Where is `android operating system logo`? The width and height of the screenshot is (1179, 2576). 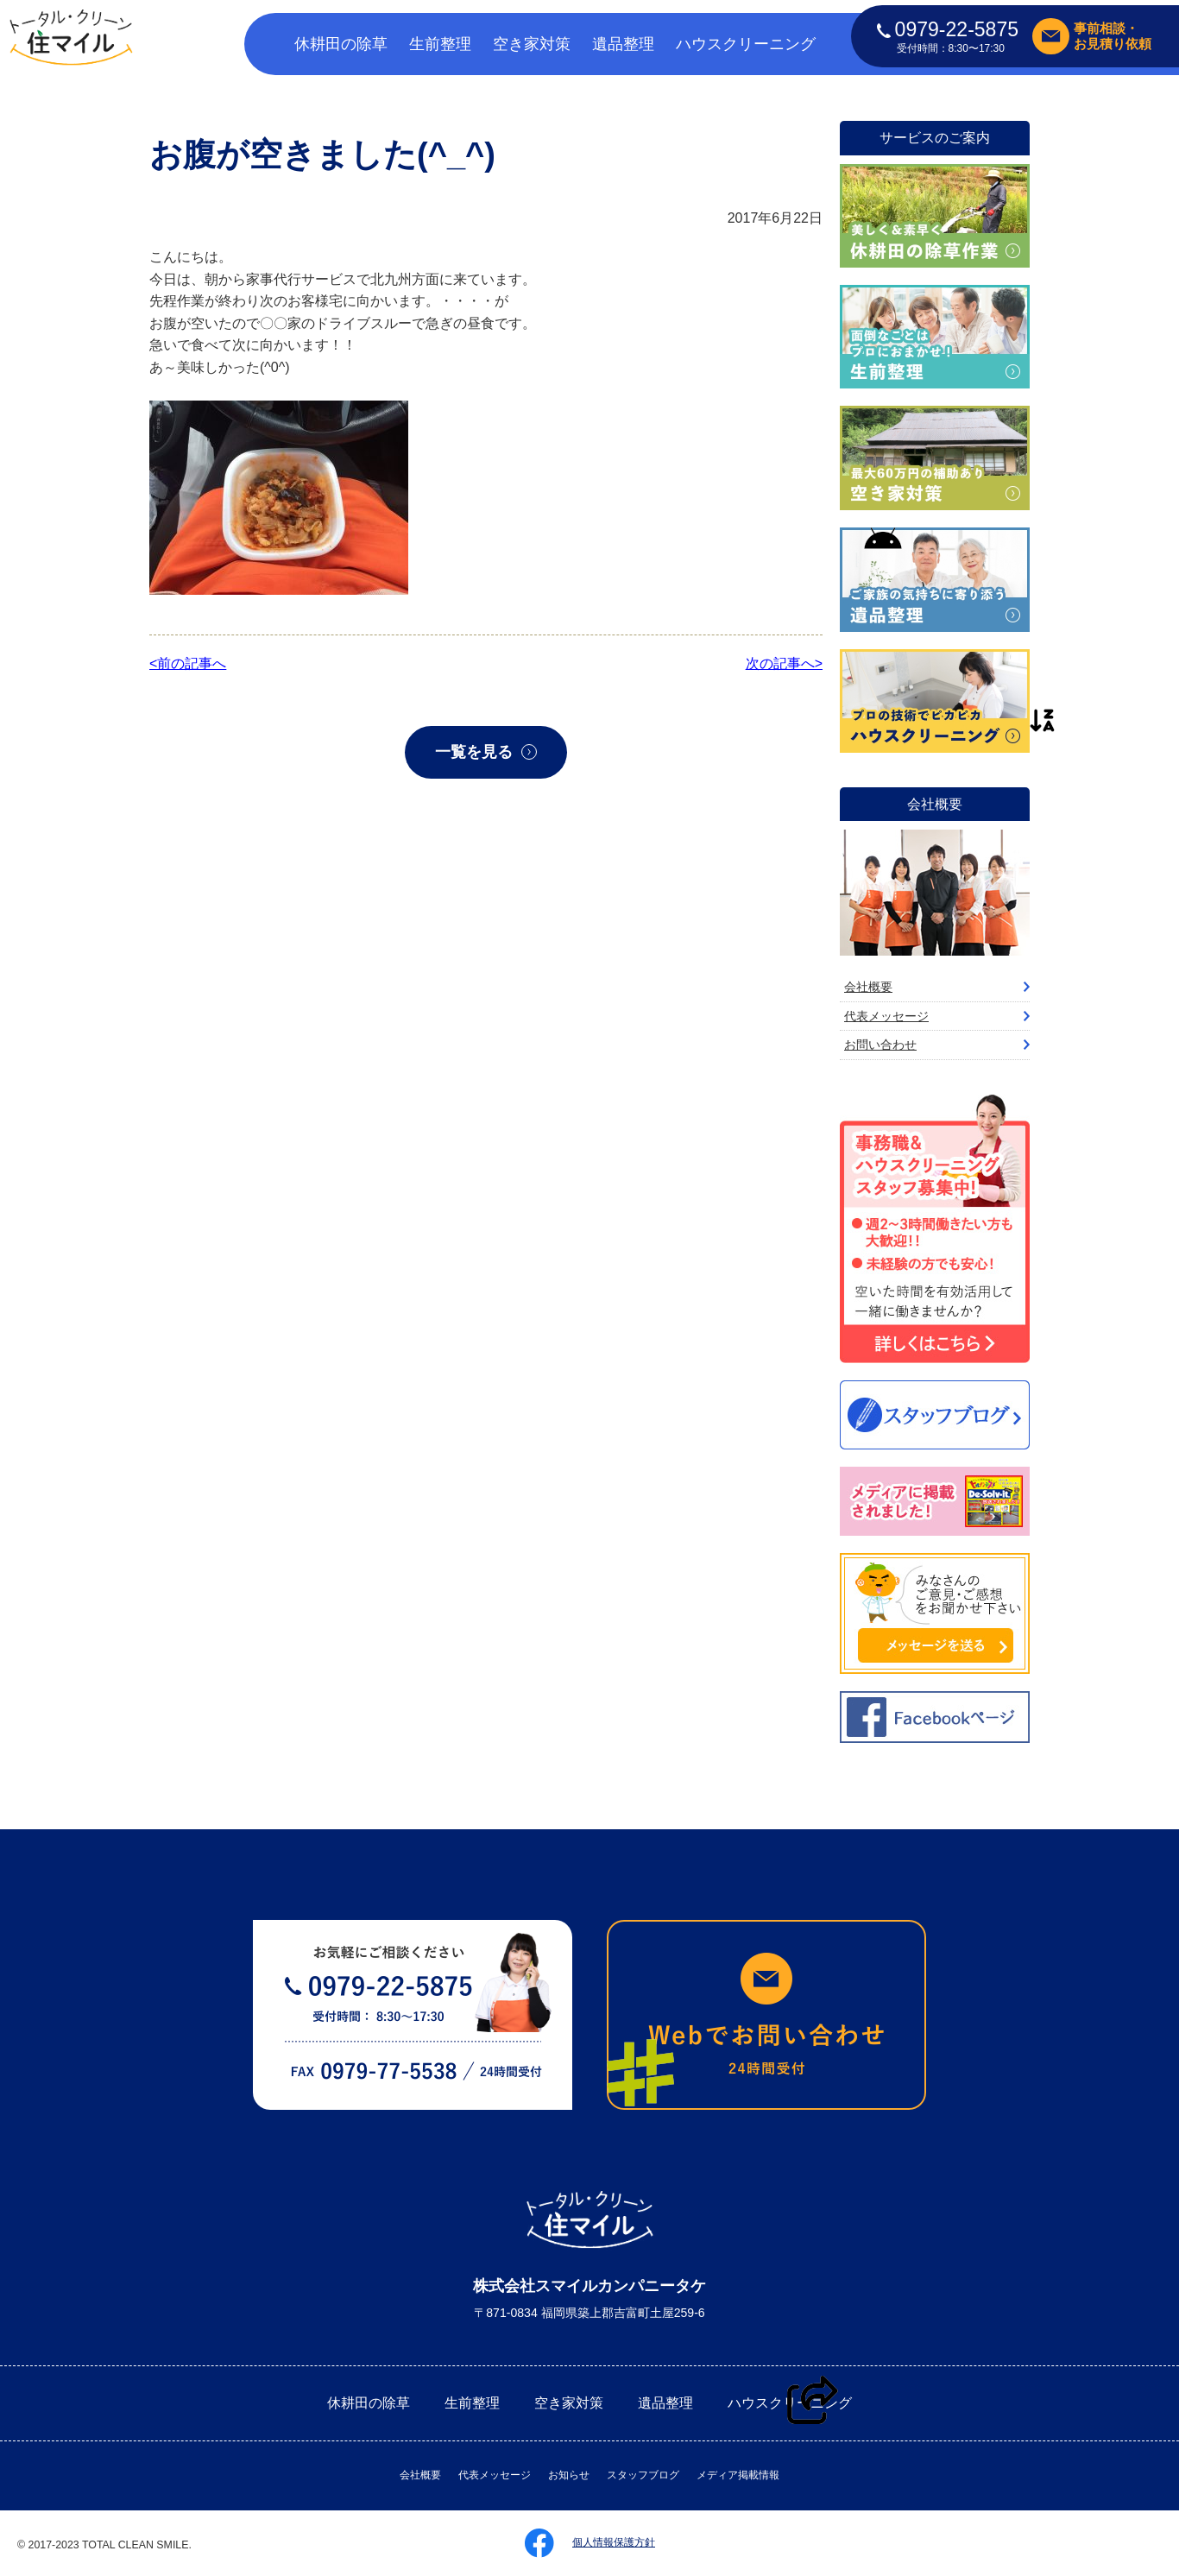
android operating system logo is located at coordinates (883, 540).